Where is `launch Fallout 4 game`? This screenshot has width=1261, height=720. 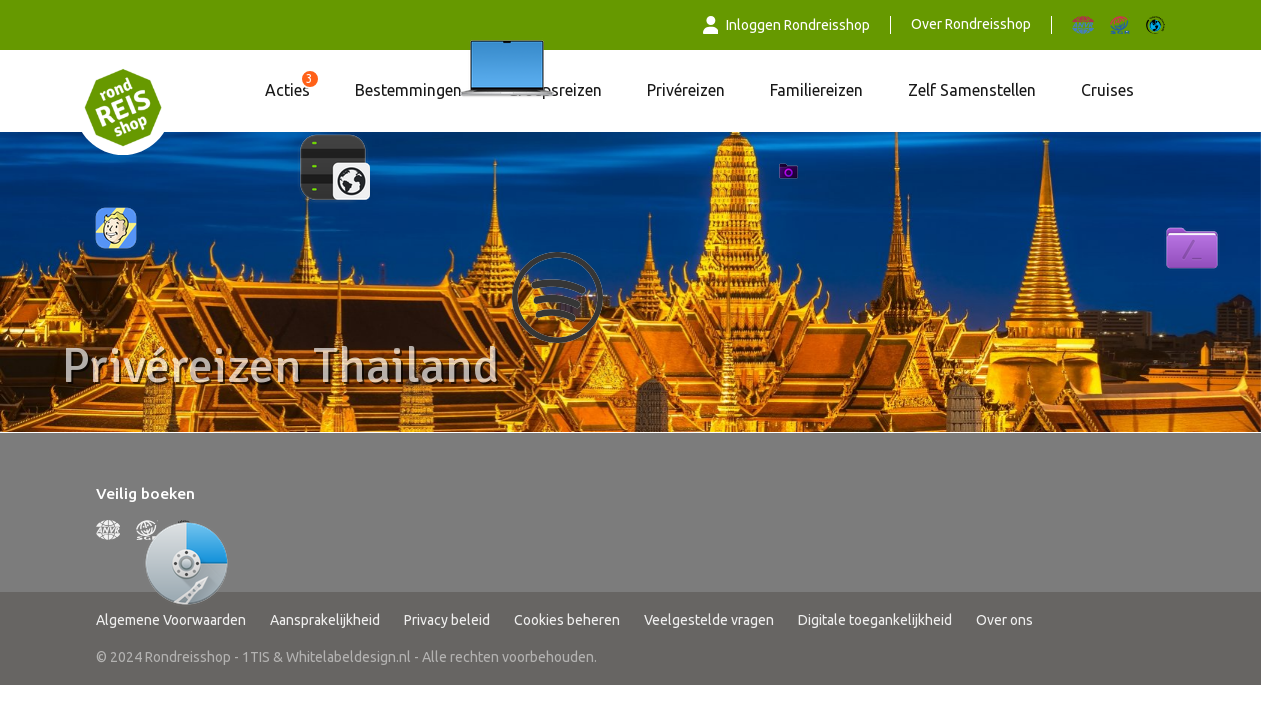 launch Fallout 4 game is located at coordinates (116, 228).